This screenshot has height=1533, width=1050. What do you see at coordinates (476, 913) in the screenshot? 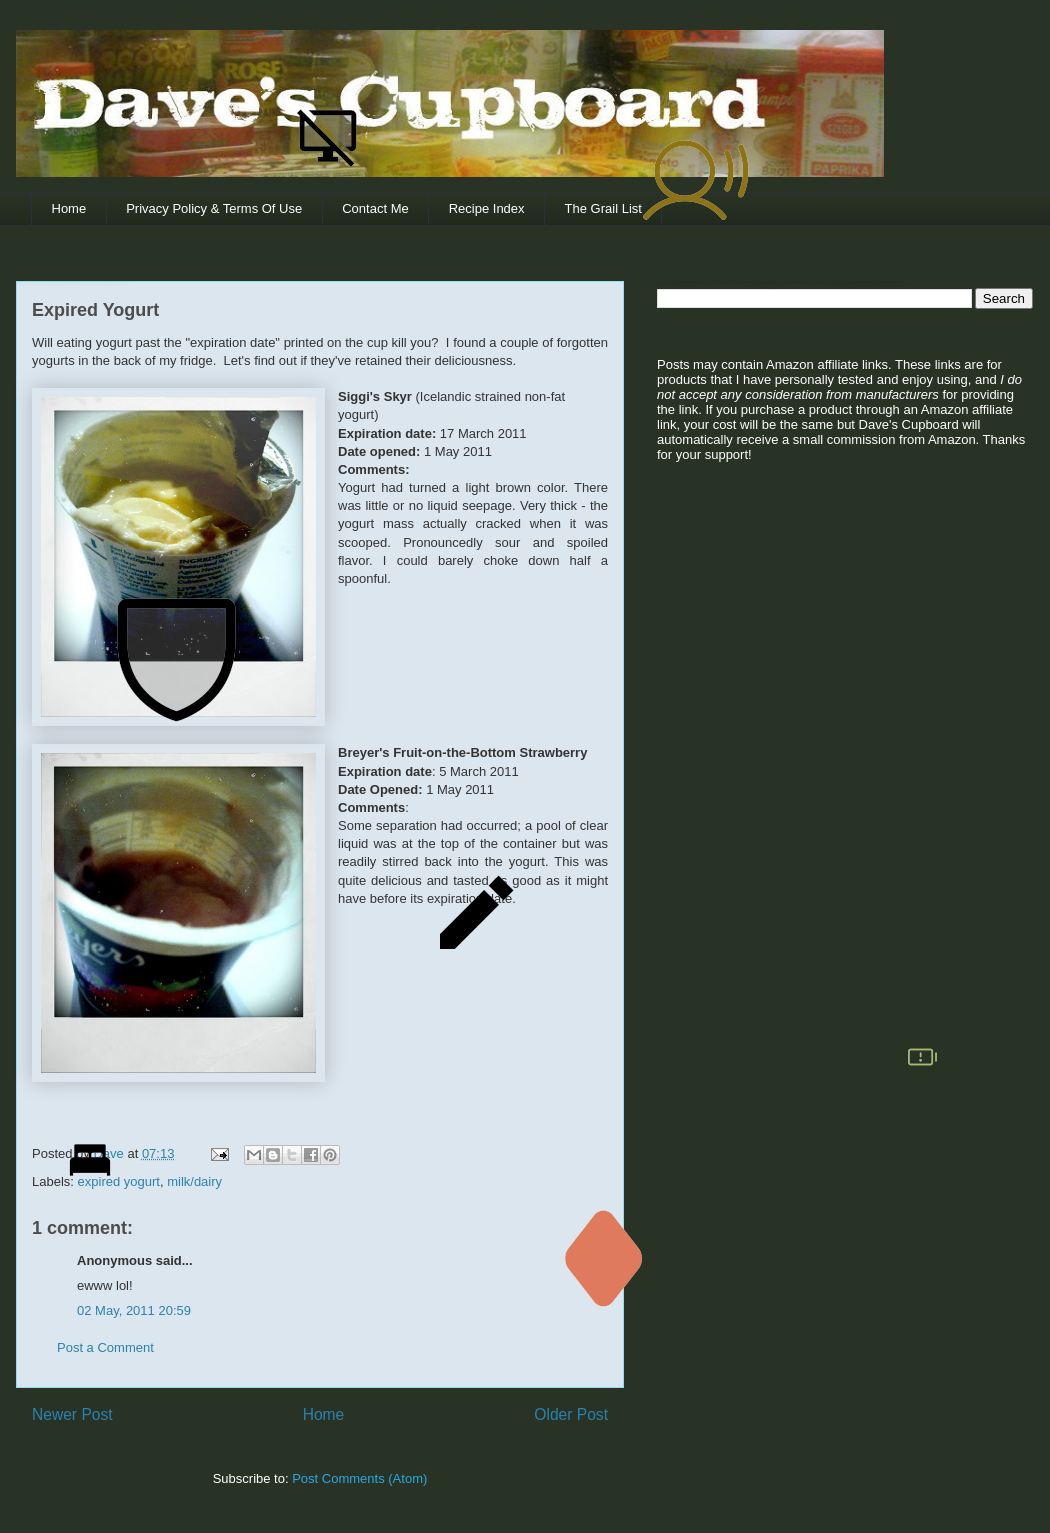
I see `edit or modify content` at bounding box center [476, 913].